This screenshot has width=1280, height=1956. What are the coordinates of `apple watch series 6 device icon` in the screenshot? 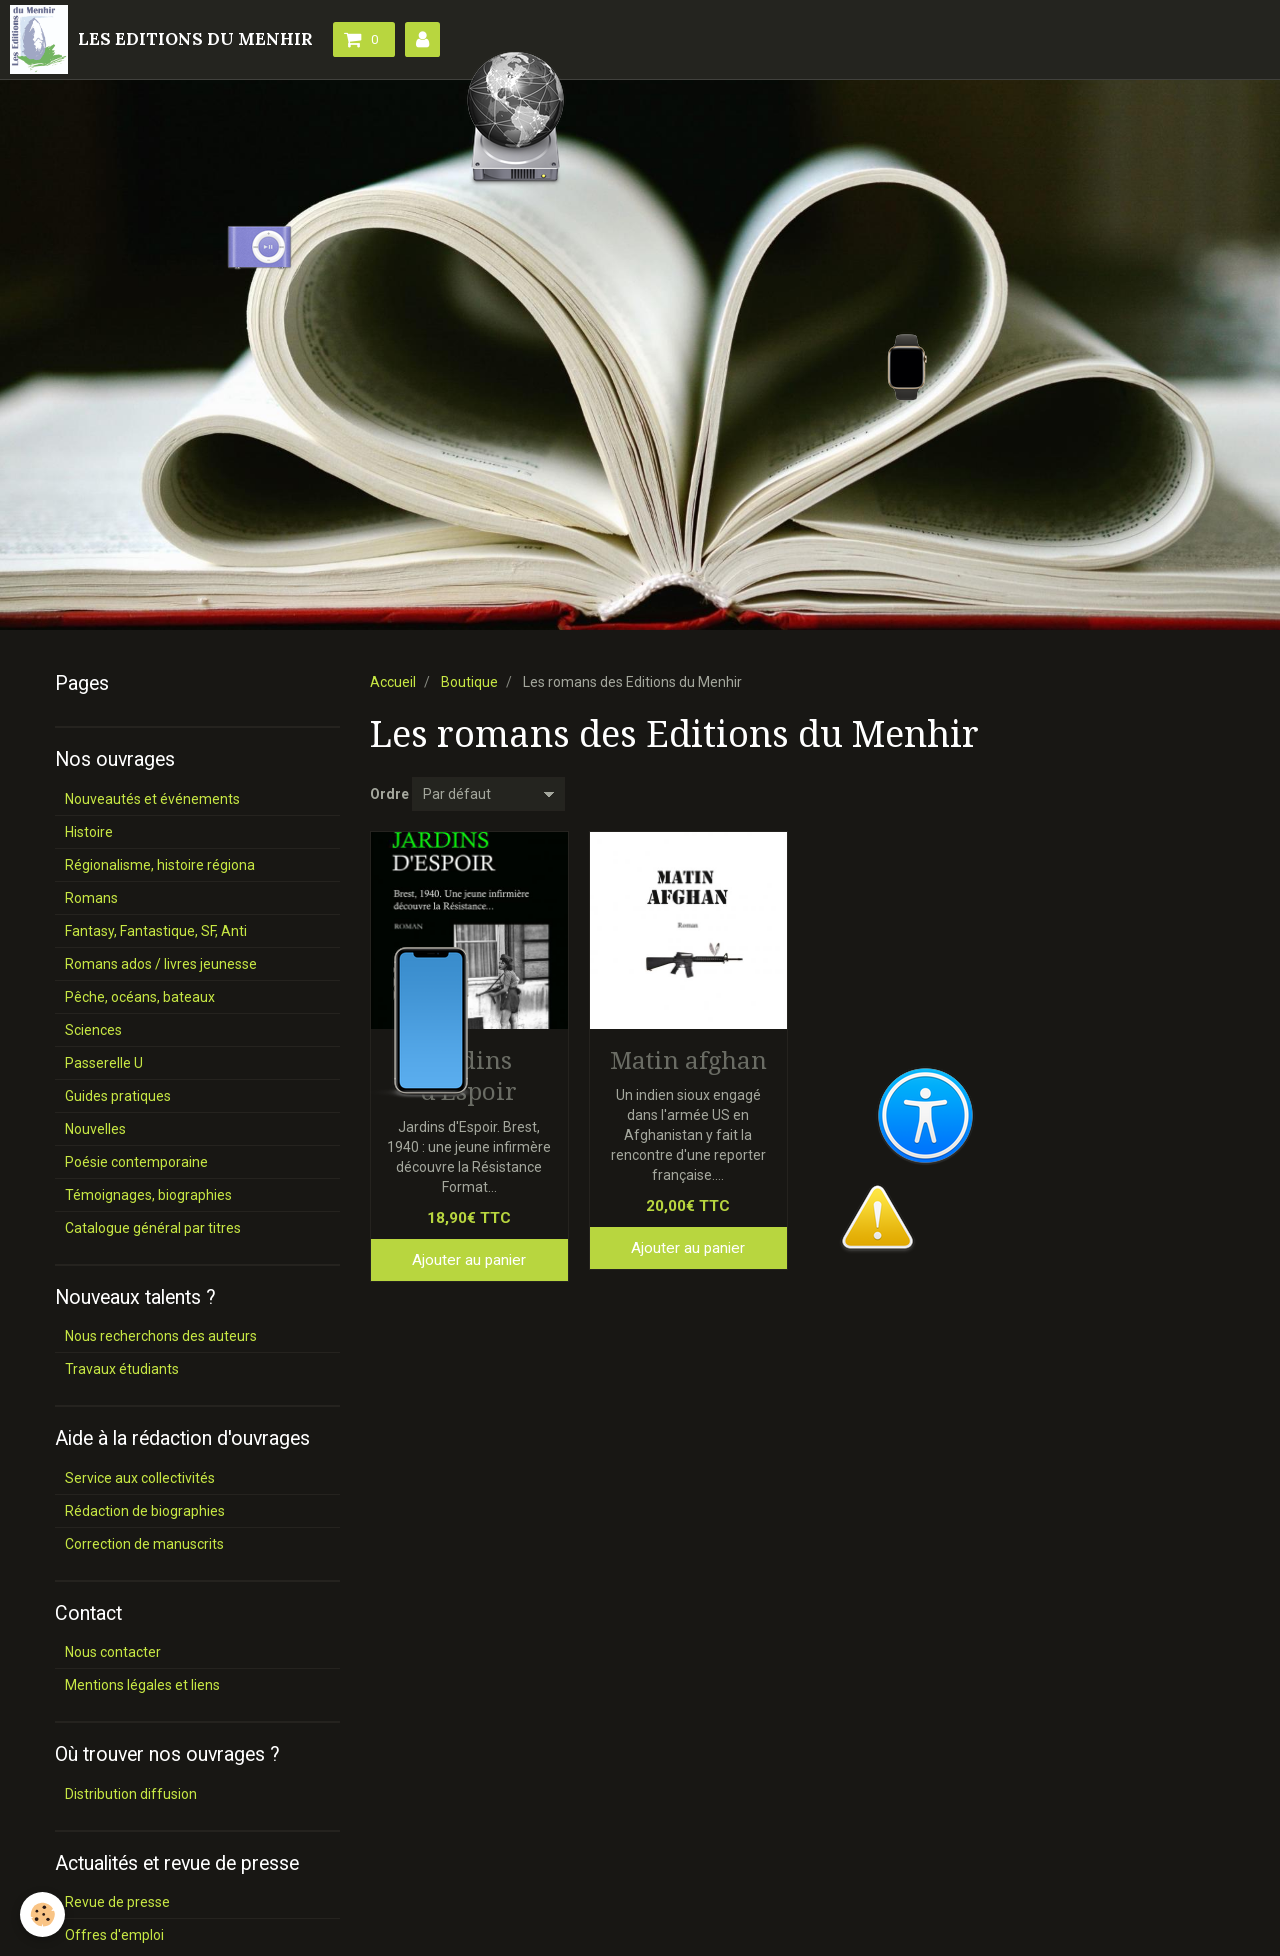 It's located at (906, 367).